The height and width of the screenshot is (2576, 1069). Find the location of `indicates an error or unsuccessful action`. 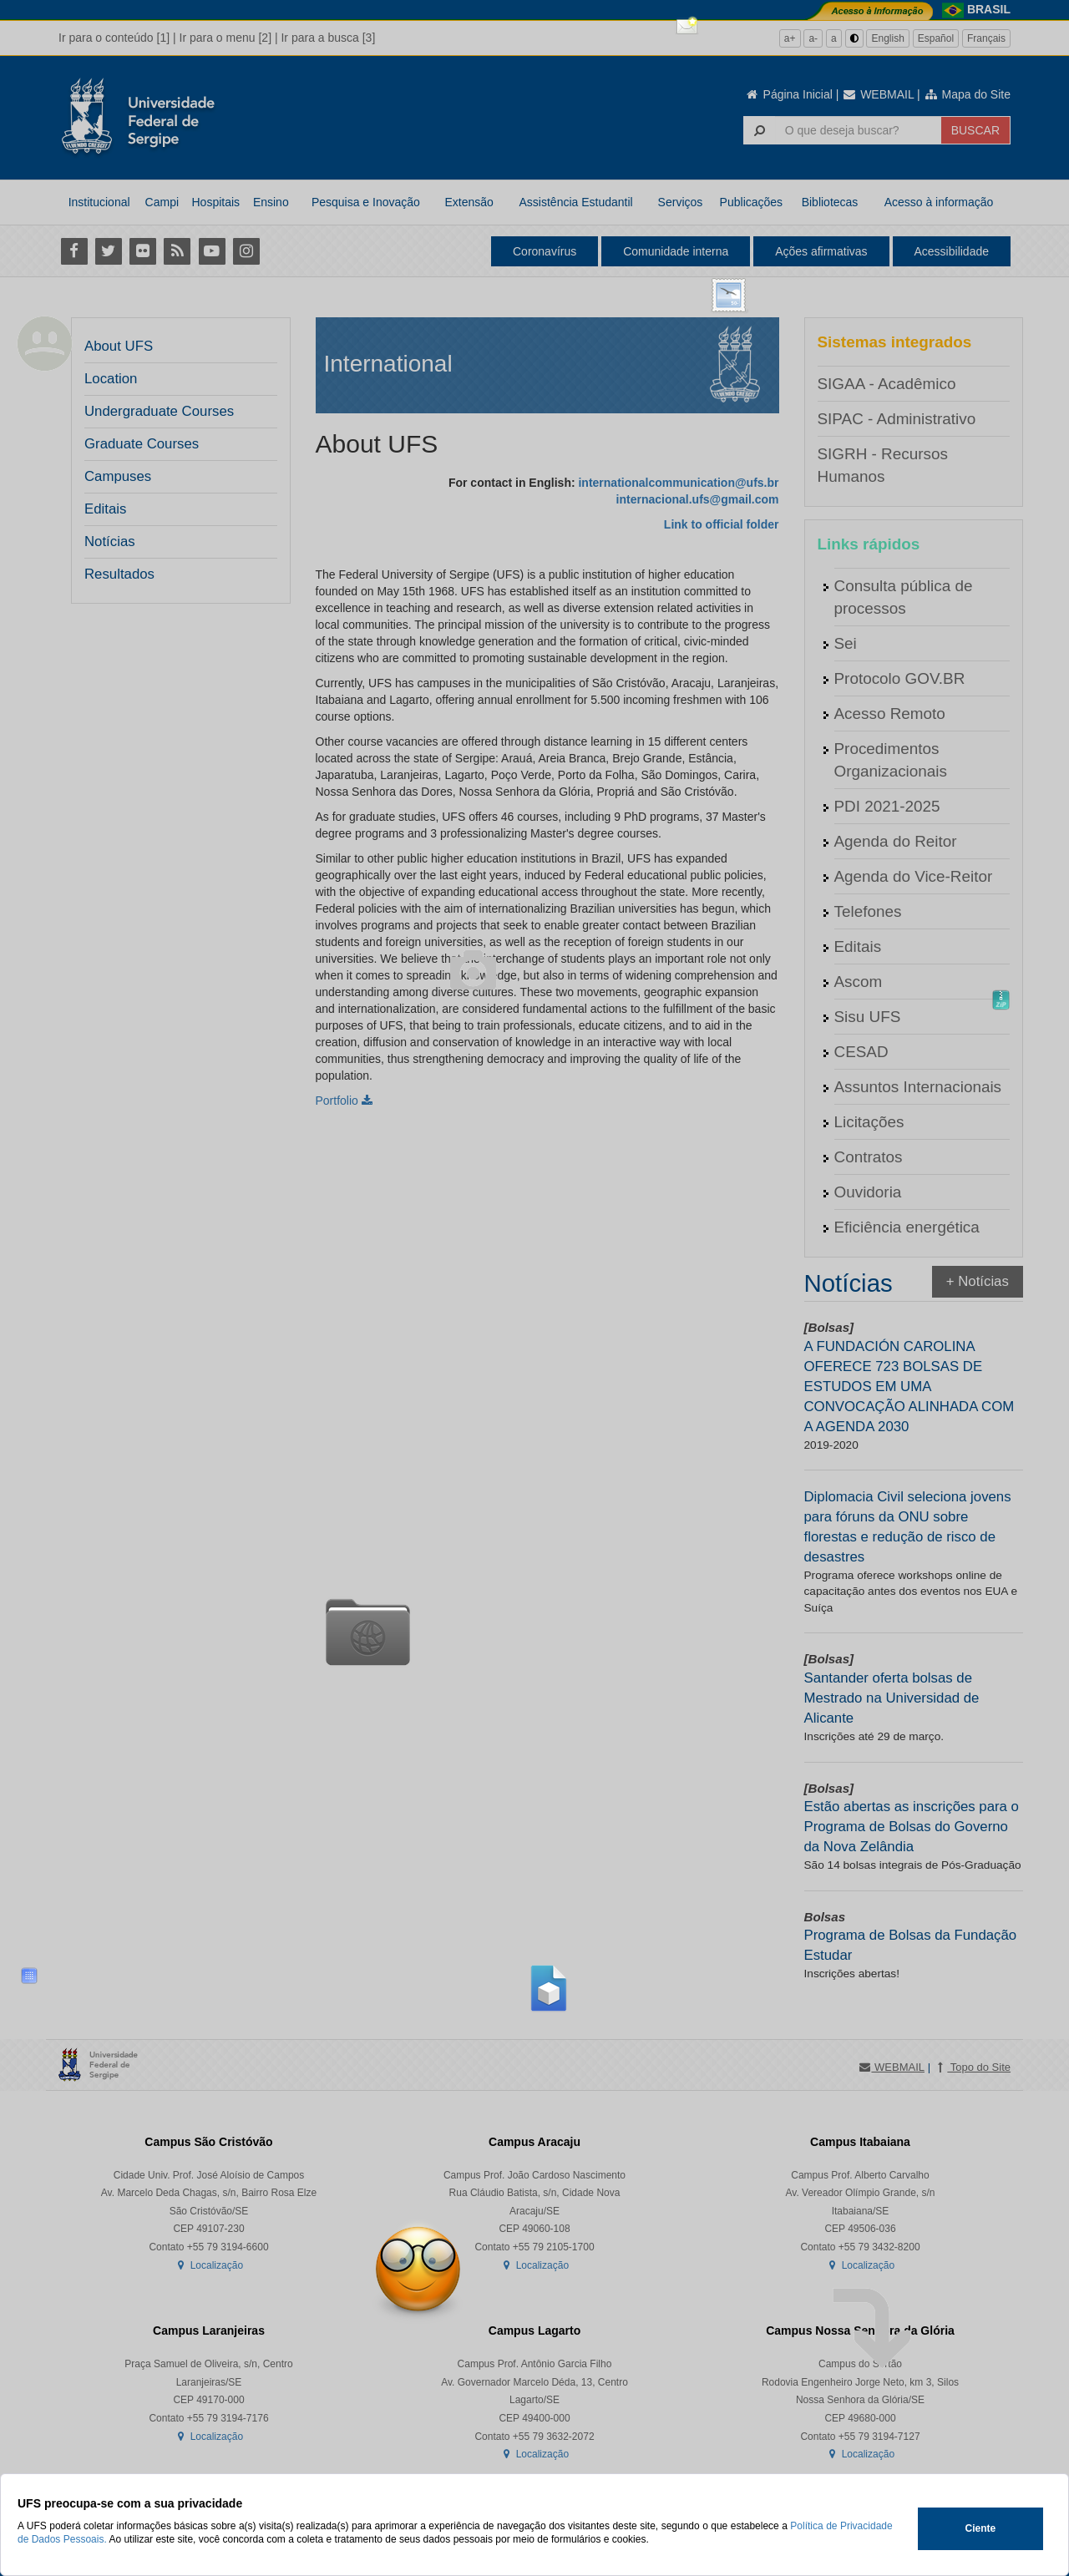

indicates an error or unsuccessful action is located at coordinates (44, 343).